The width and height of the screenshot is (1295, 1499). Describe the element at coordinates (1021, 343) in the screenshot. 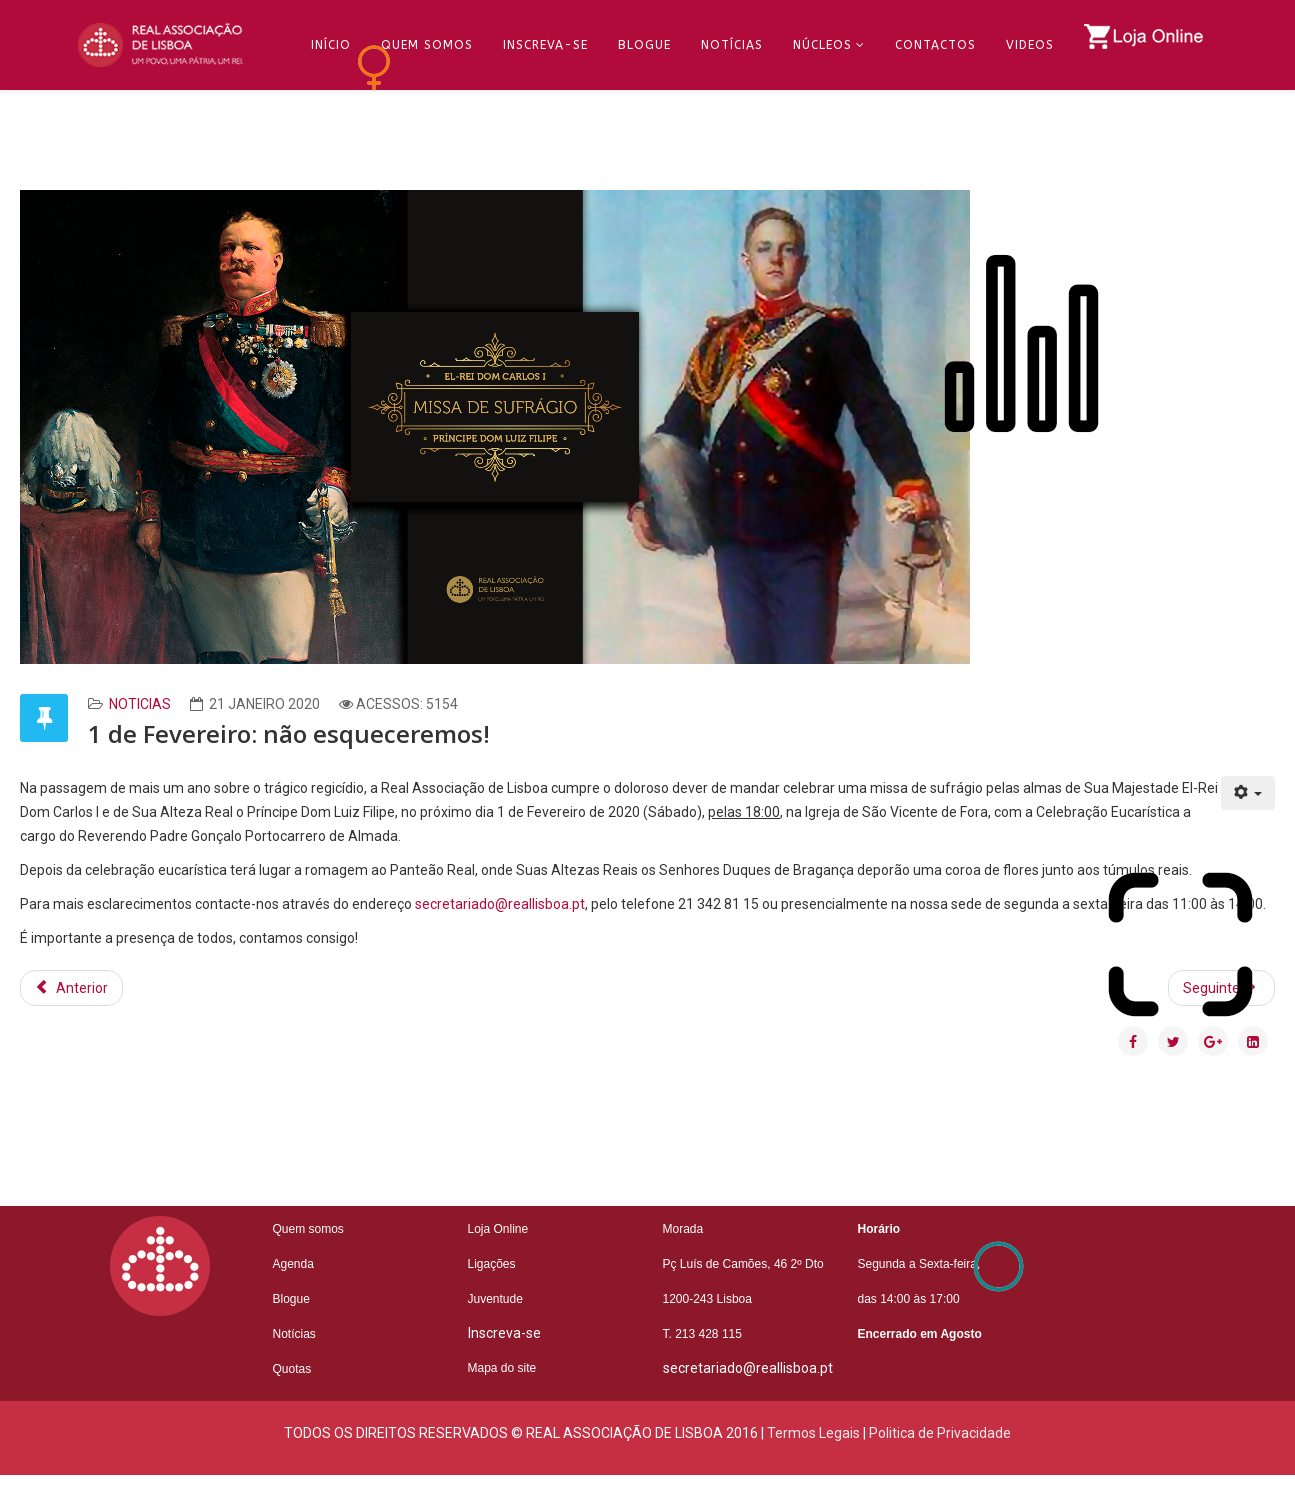

I see `view statistics and analytics` at that location.